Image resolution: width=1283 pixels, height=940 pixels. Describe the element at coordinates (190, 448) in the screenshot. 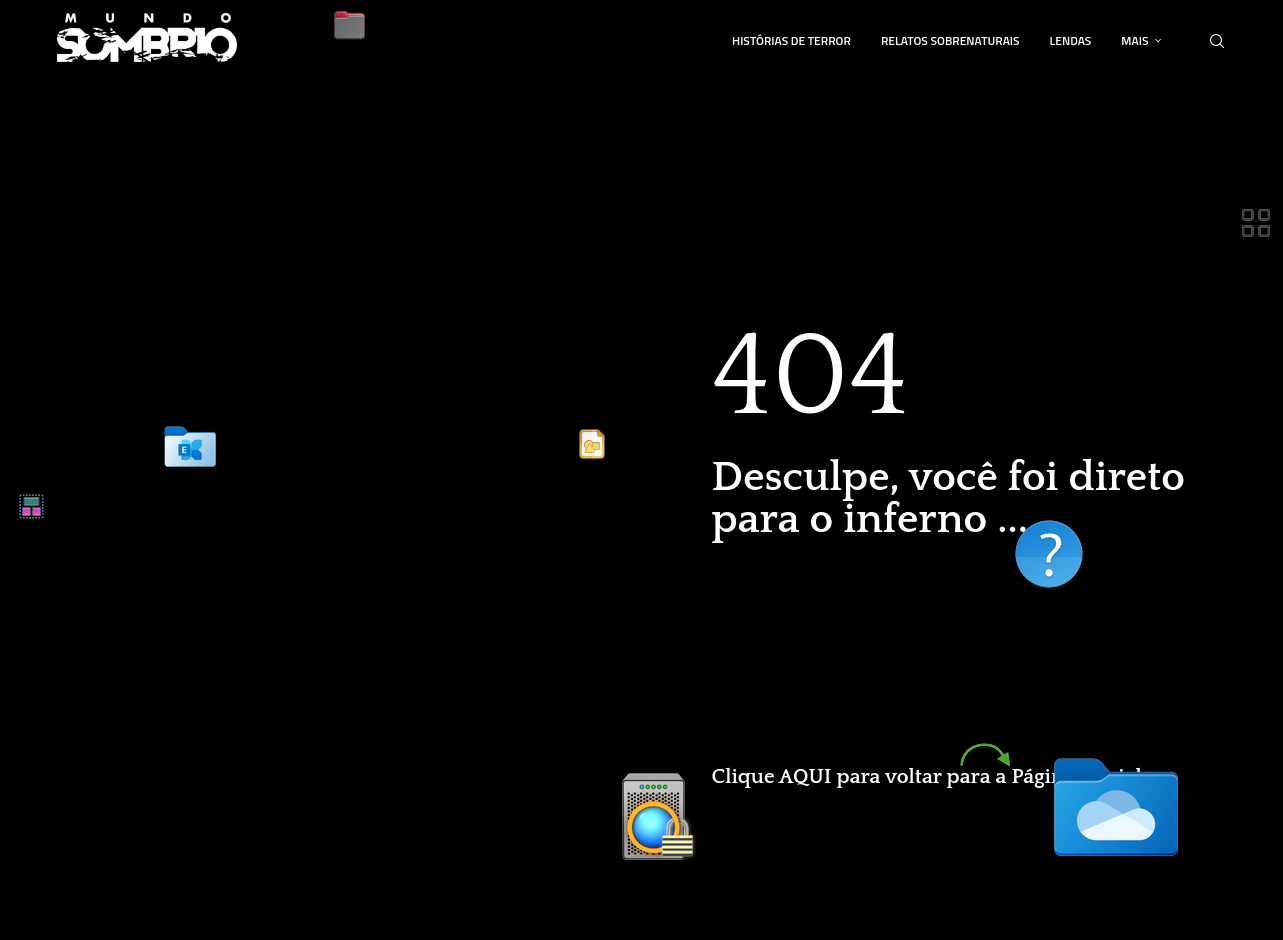

I see `open microsoft exchange folder` at that location.